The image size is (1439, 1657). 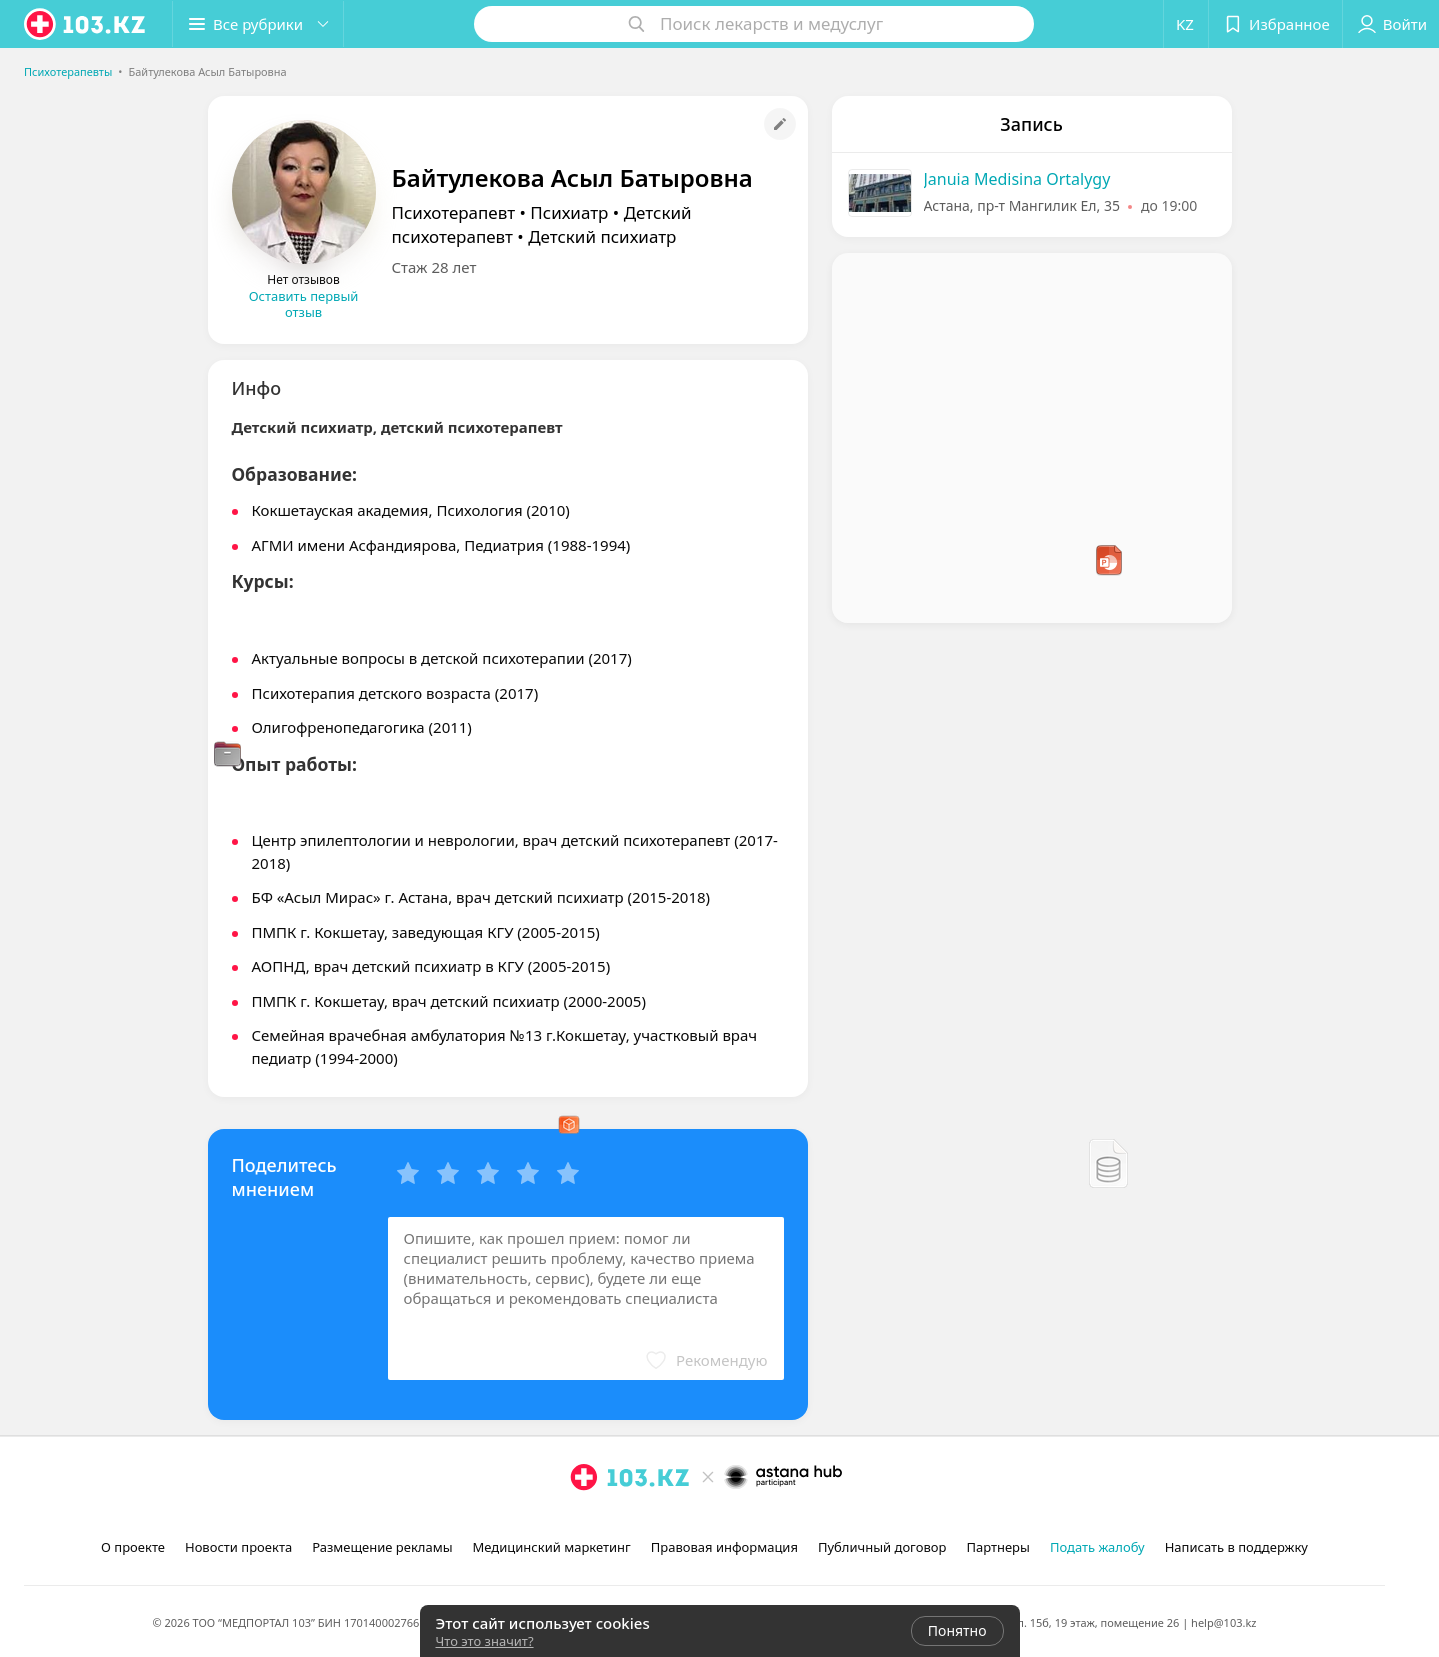 I want to click on open the file manager application, so click(x=227, y=753).